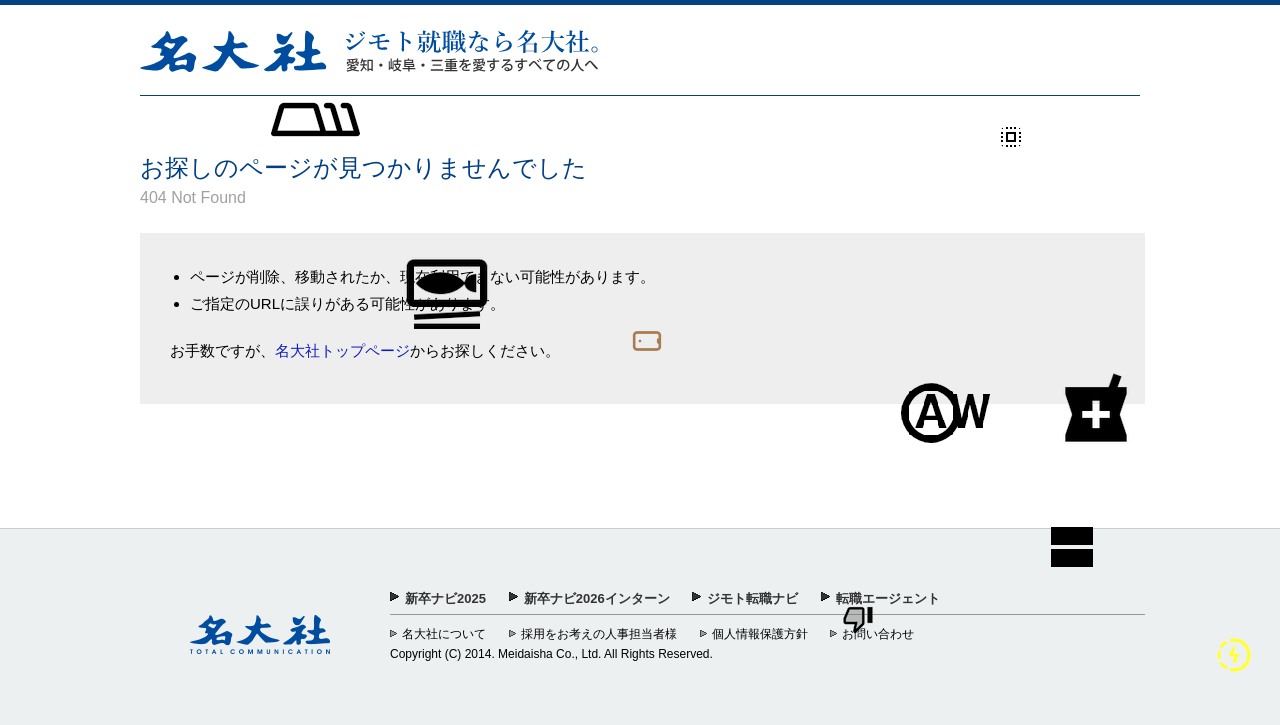  What do you see at coordinates (1073, 547) in the screenshot?
I see `switch to agenda or list view` at bounding box center [1073, 547].